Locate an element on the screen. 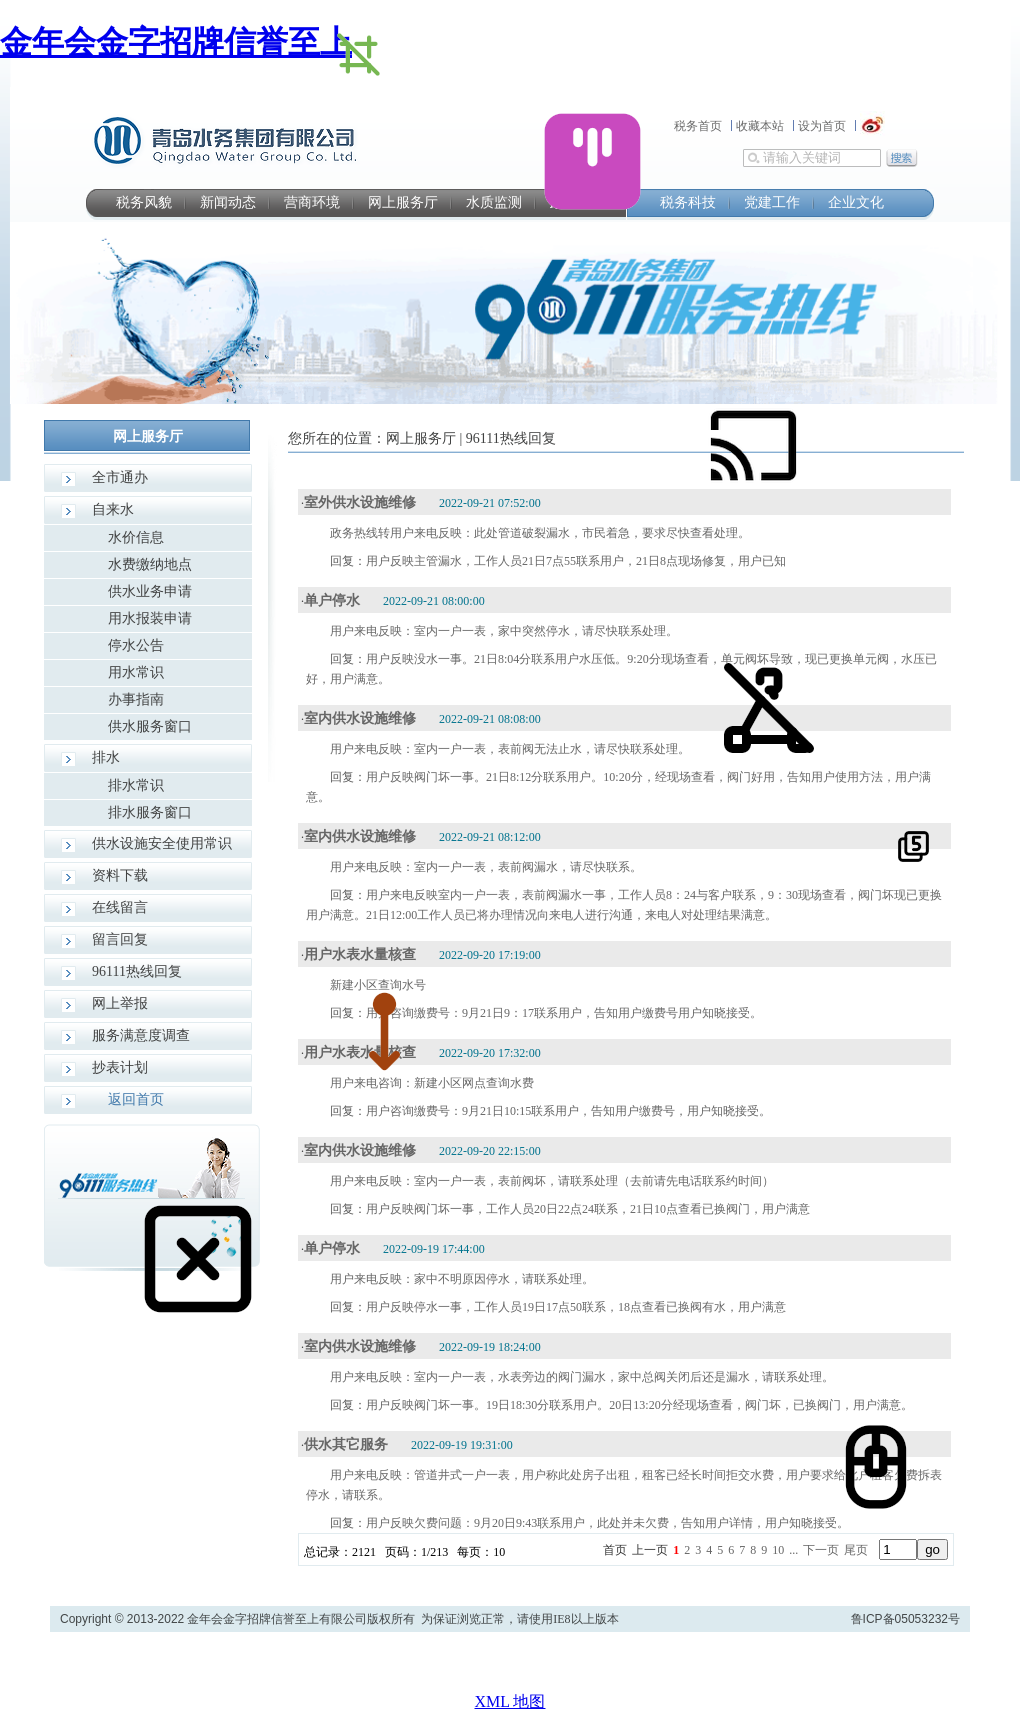  middle mouse button click action is located at coordinates (876, 1467).